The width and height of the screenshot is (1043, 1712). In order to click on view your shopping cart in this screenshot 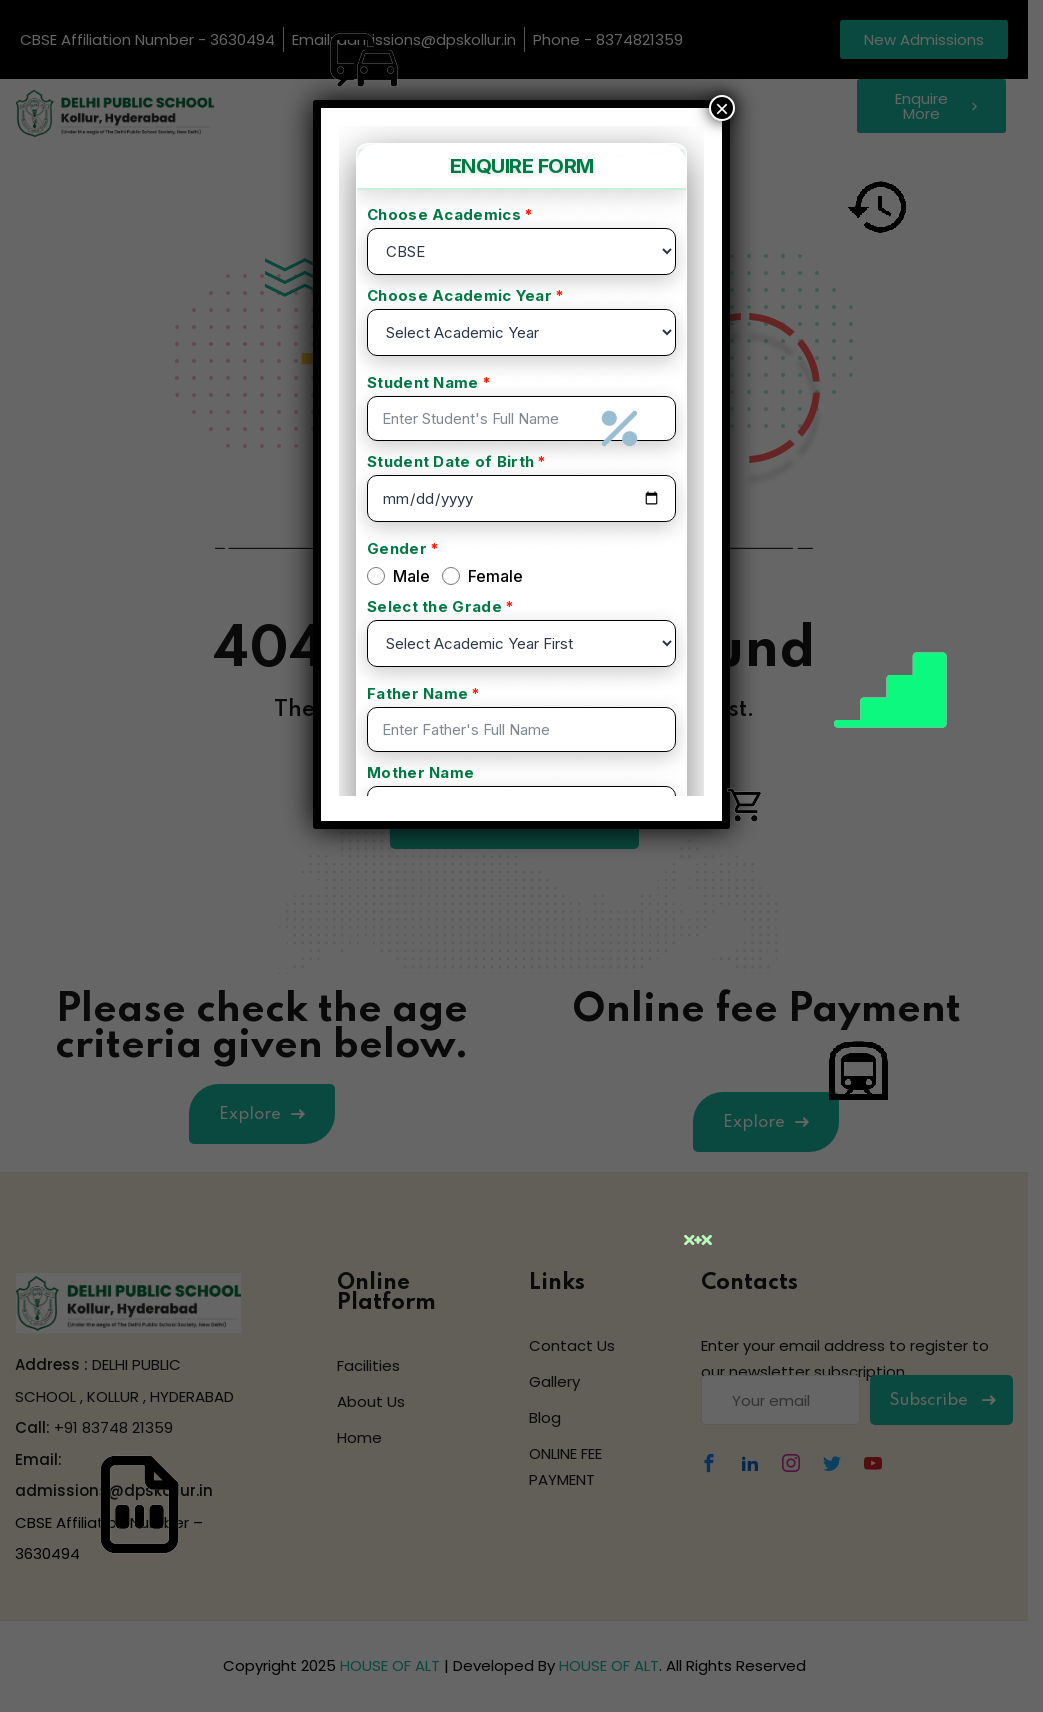, I will do `click(746, 805)`.